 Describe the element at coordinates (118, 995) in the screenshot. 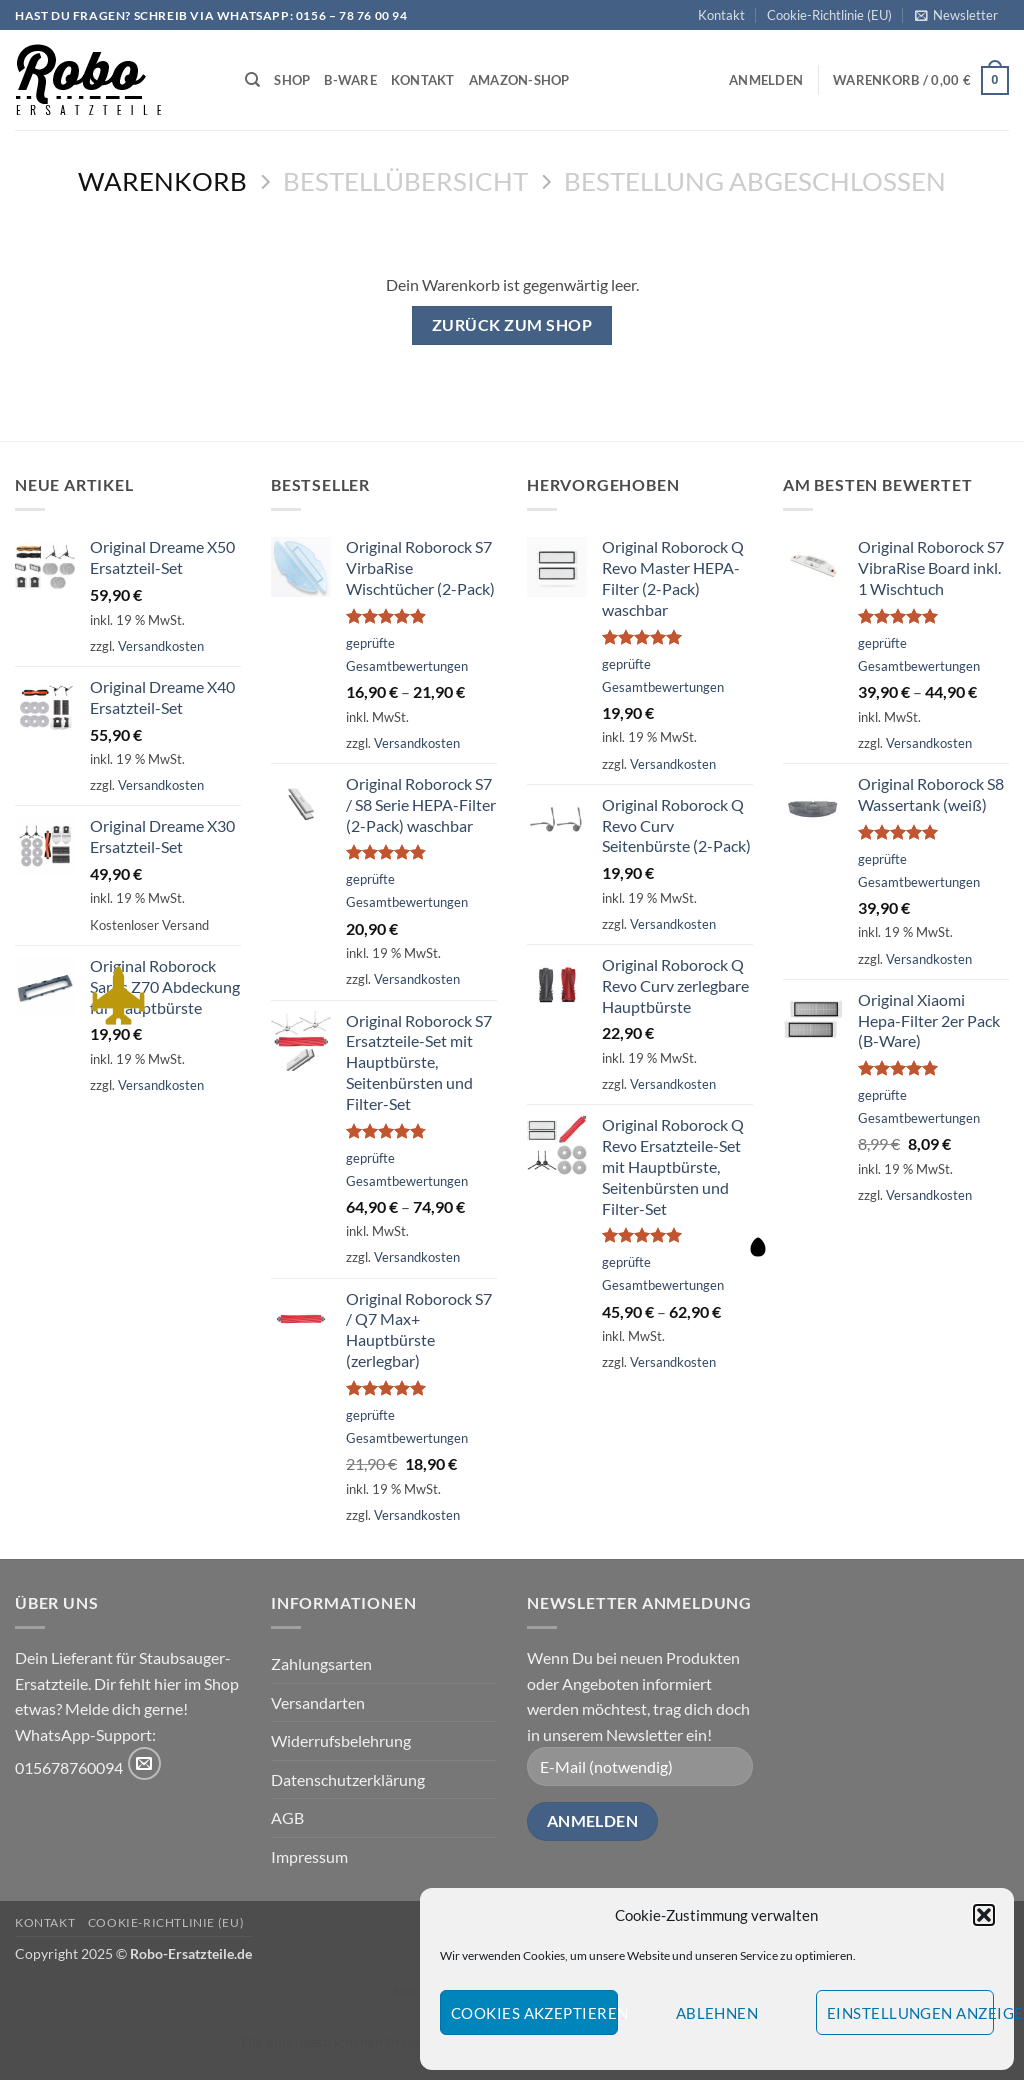

I see `access flight or aviation features` at that location.